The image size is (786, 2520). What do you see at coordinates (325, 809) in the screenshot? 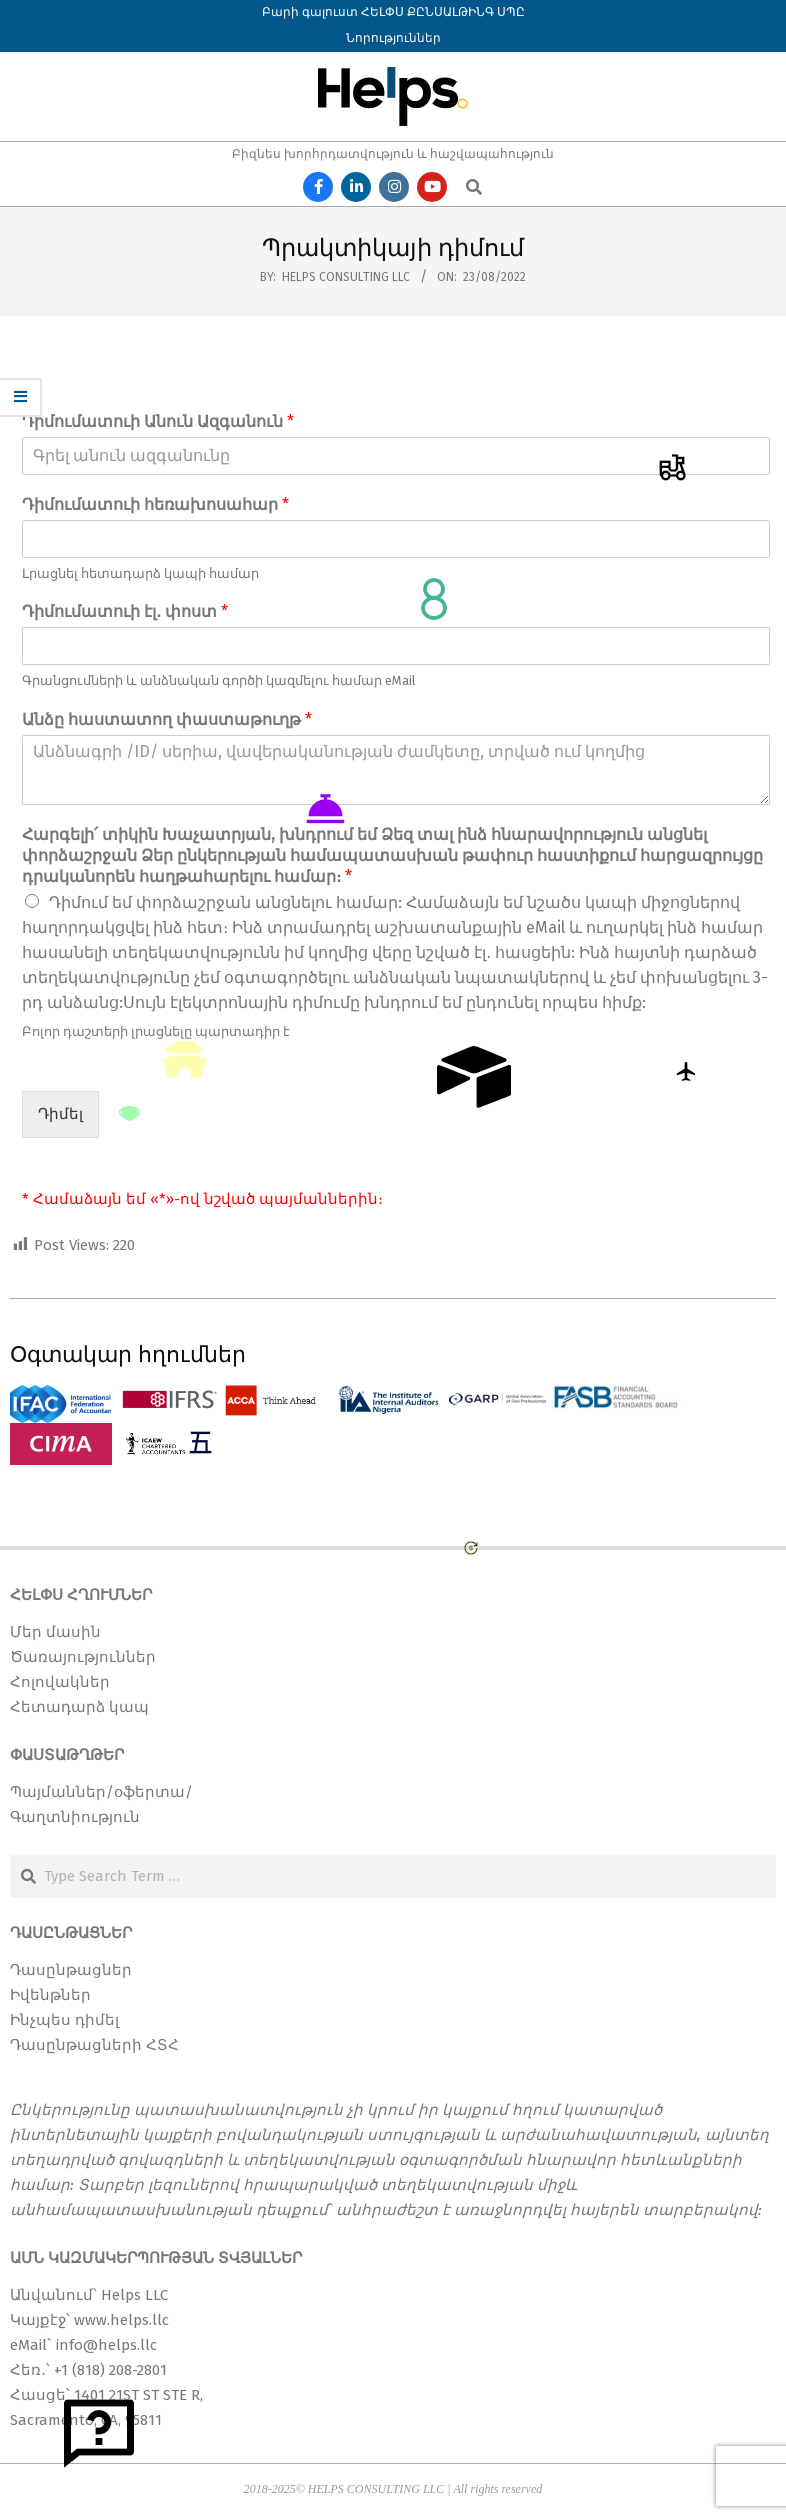
I see `request assistance or customer service` at bounding box center [325, 809].